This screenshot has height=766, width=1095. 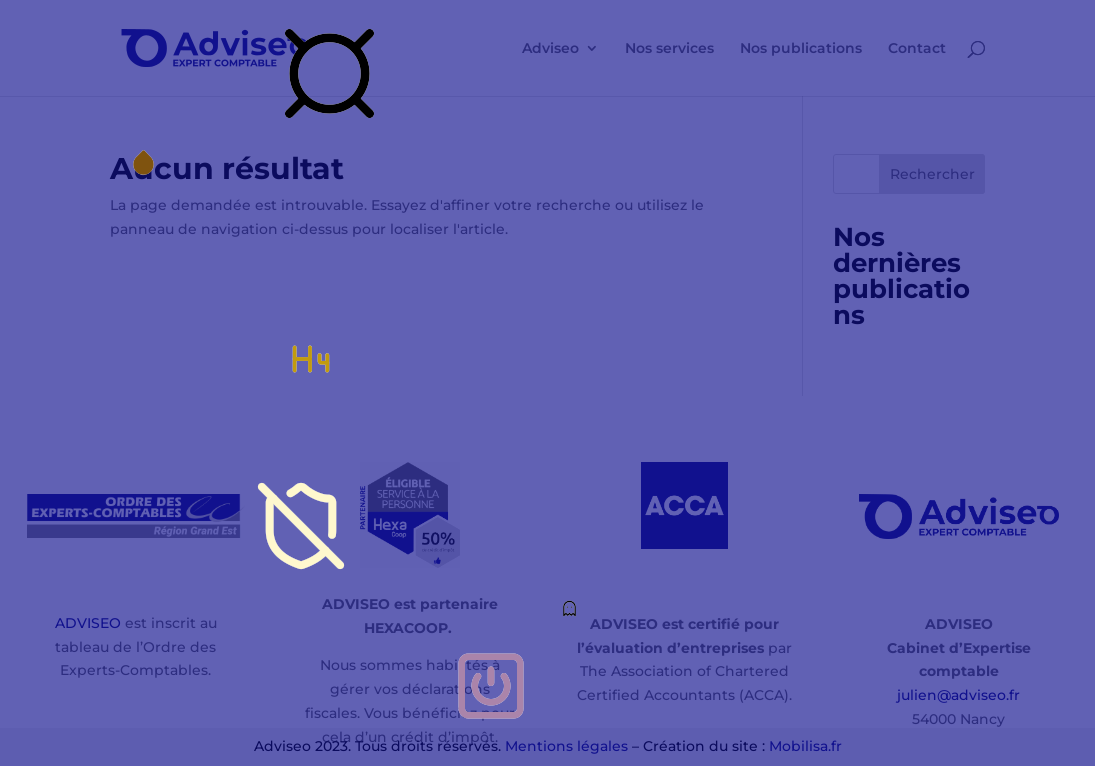 I want to click on toggle incognito or ghost mode, so click(x=569, y=608).